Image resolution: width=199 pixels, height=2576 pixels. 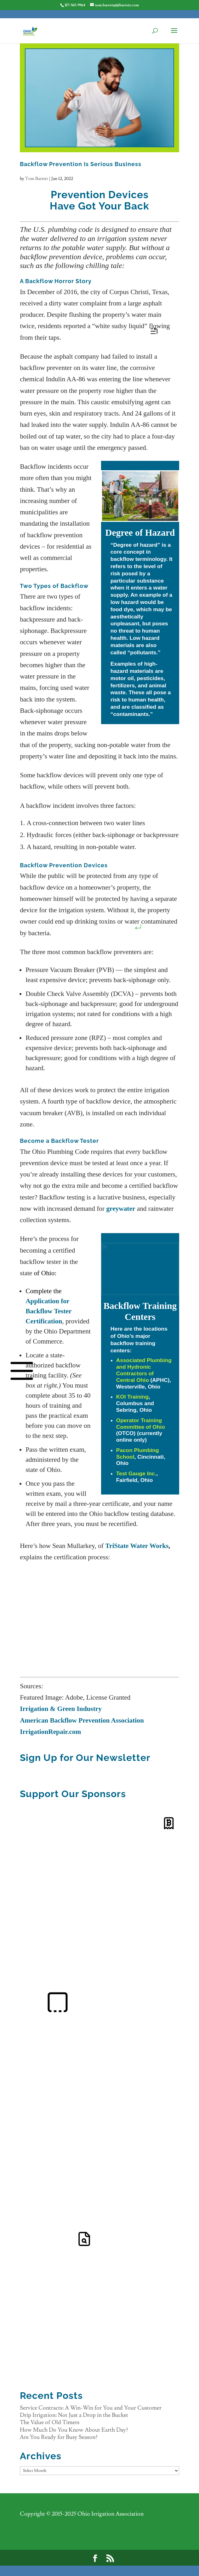 What do you see at coordinates (58, 2002) in the screenshot?
I see `indicates a container with a collapsible or expandable bottom section` at bounding box center [58, 2002].